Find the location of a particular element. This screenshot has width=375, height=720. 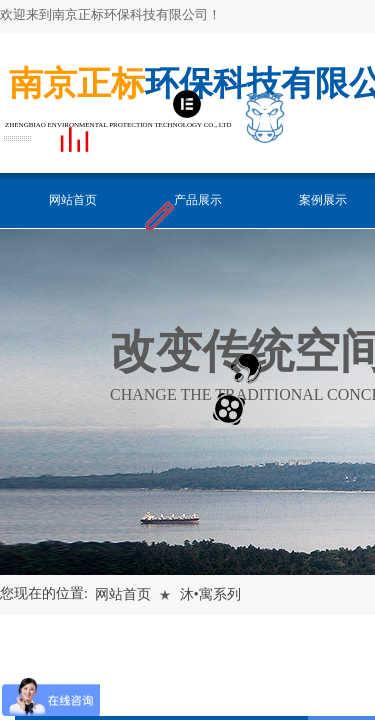

grunt javascript task runner logo is located at coordinates (265, 117).